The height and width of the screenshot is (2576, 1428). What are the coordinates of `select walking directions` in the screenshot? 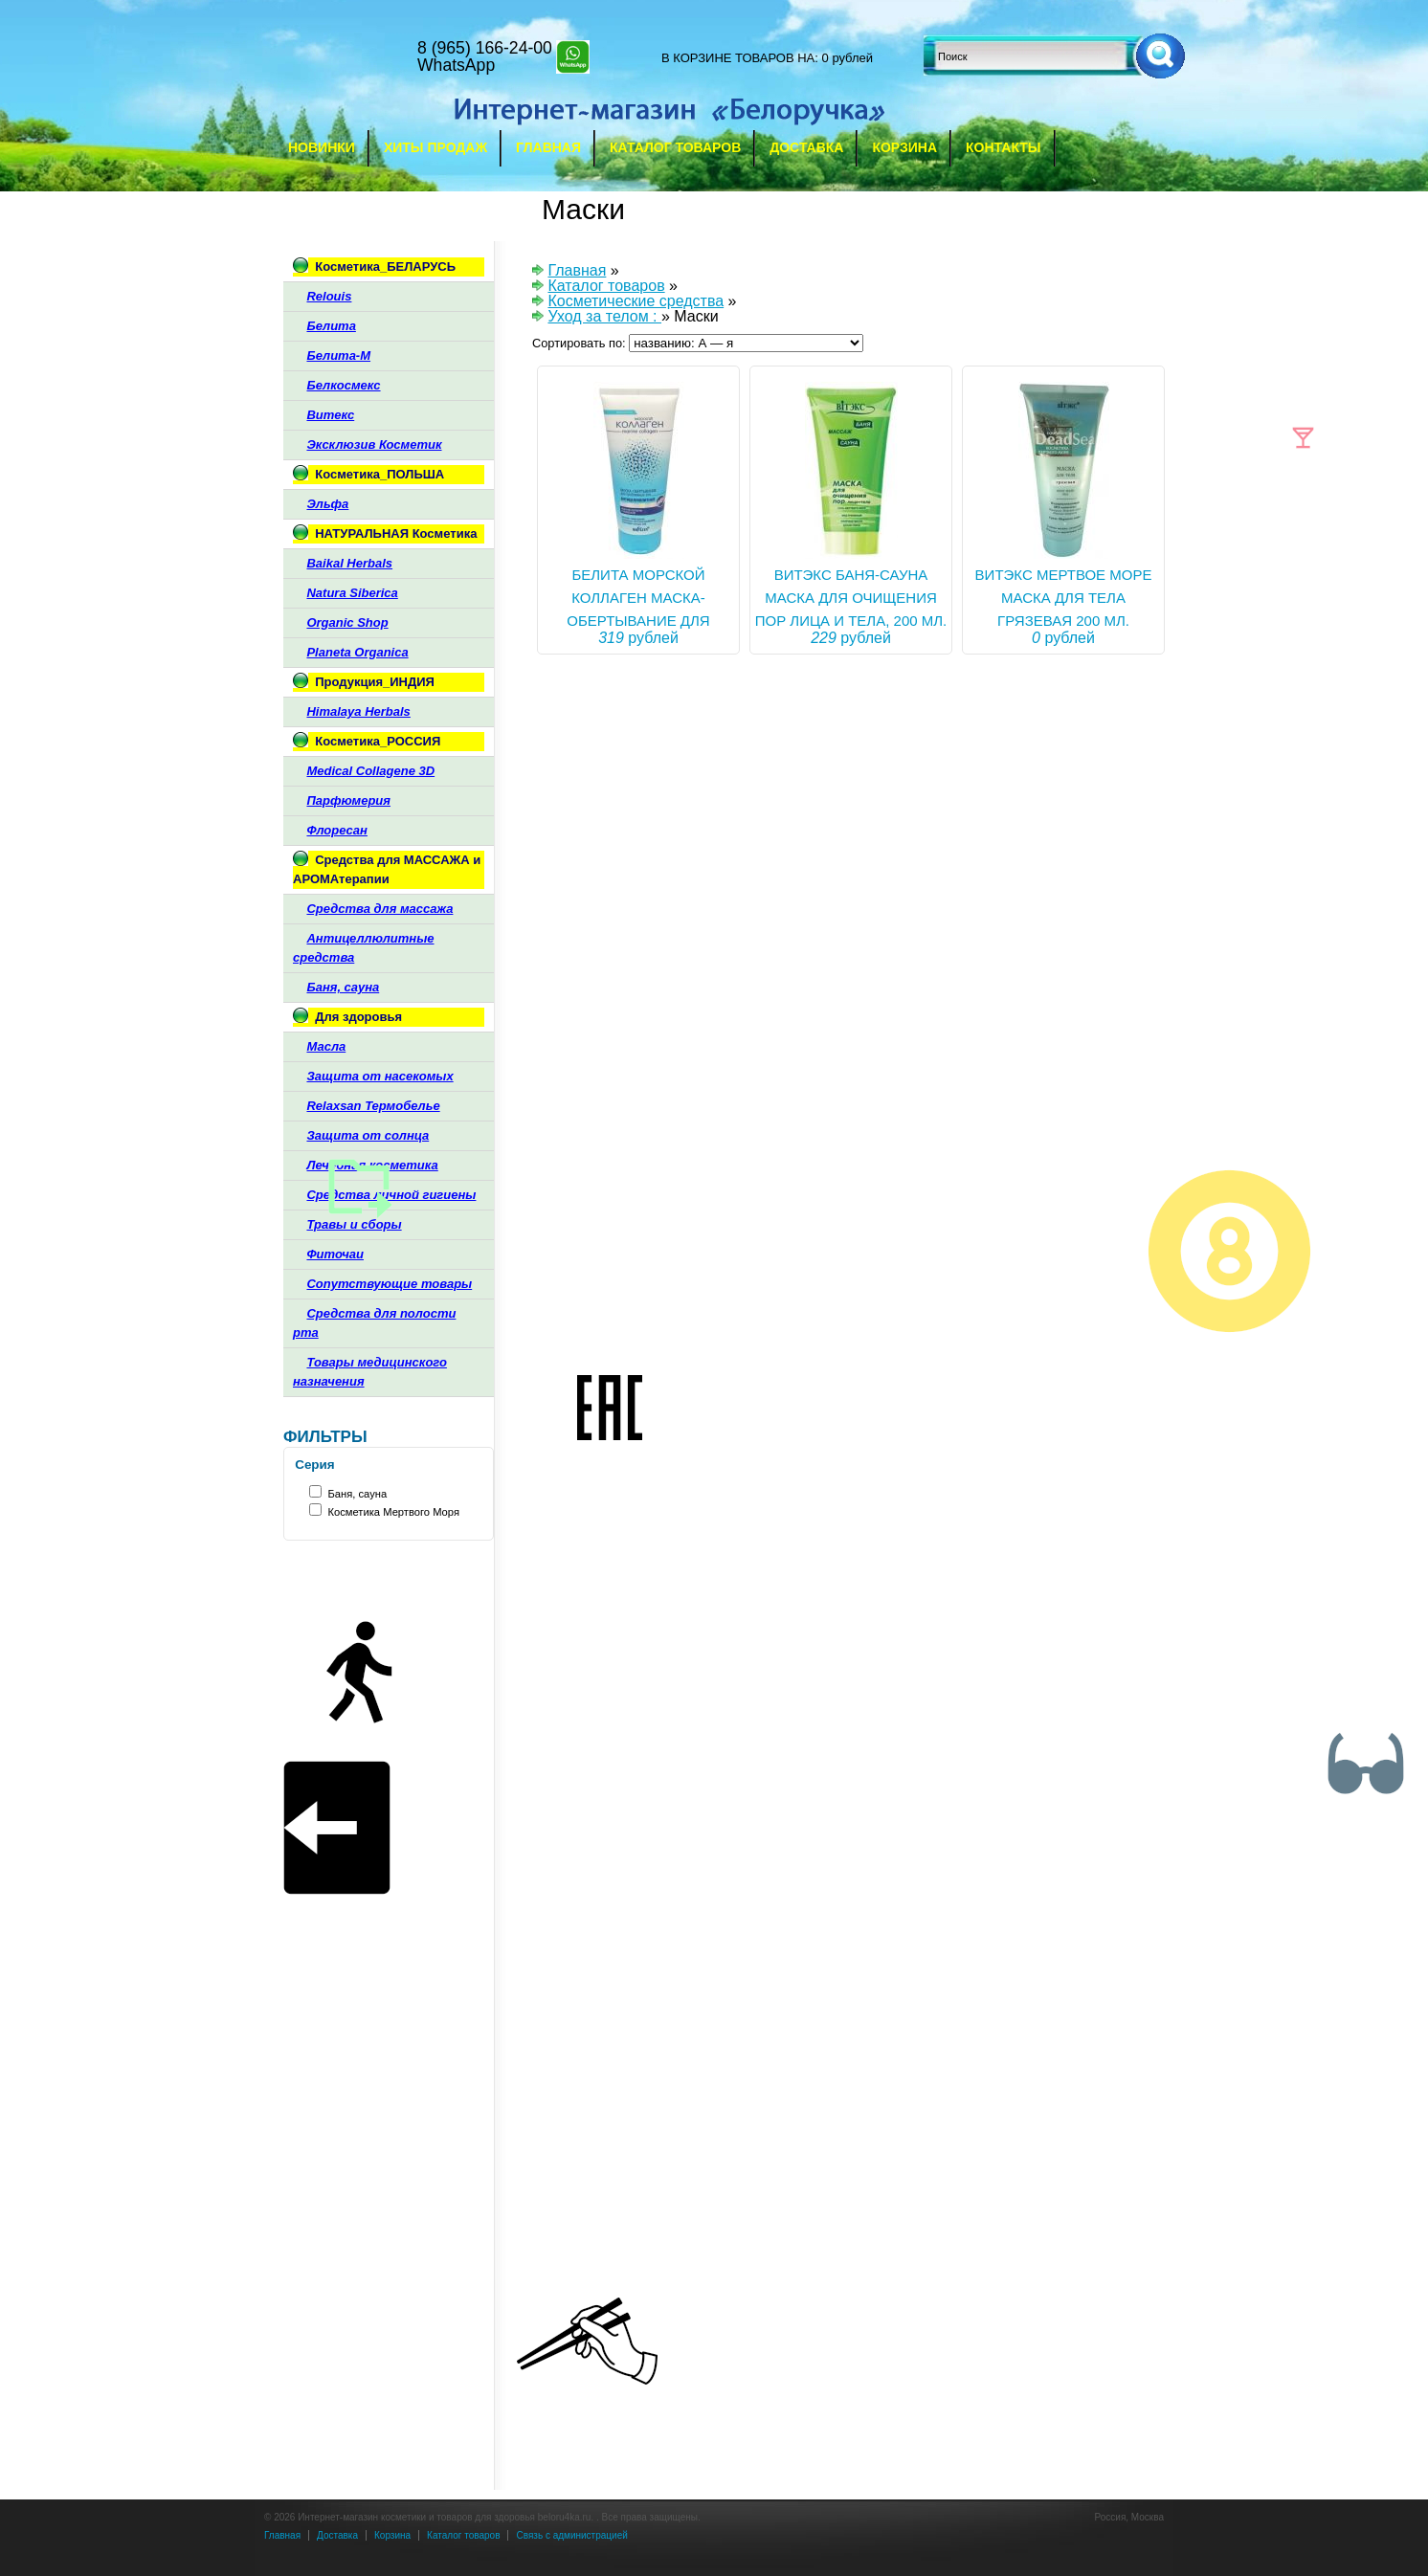 It's located at (358, 1671).